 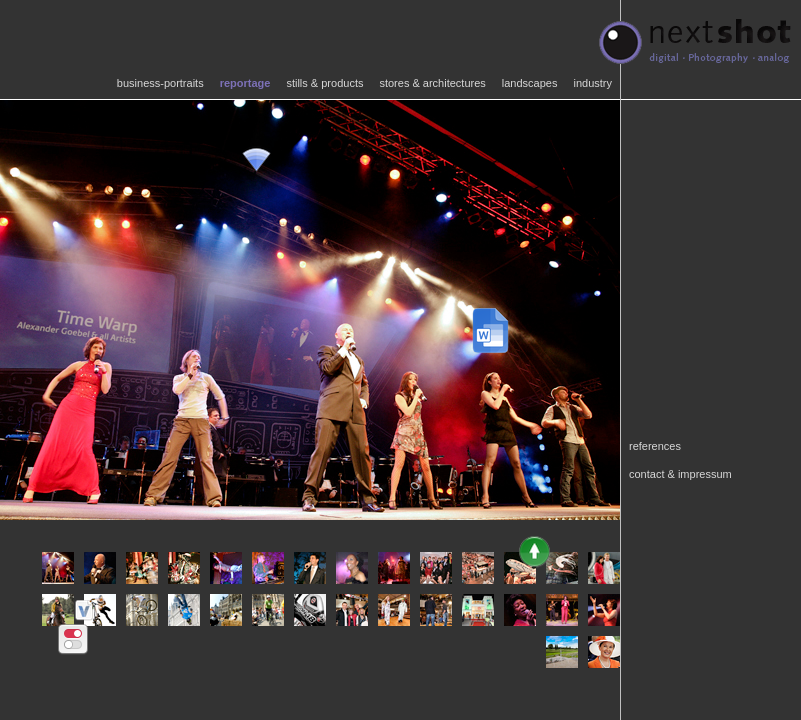 I want to click on a v programming language source file, so click(x=84, y=610).